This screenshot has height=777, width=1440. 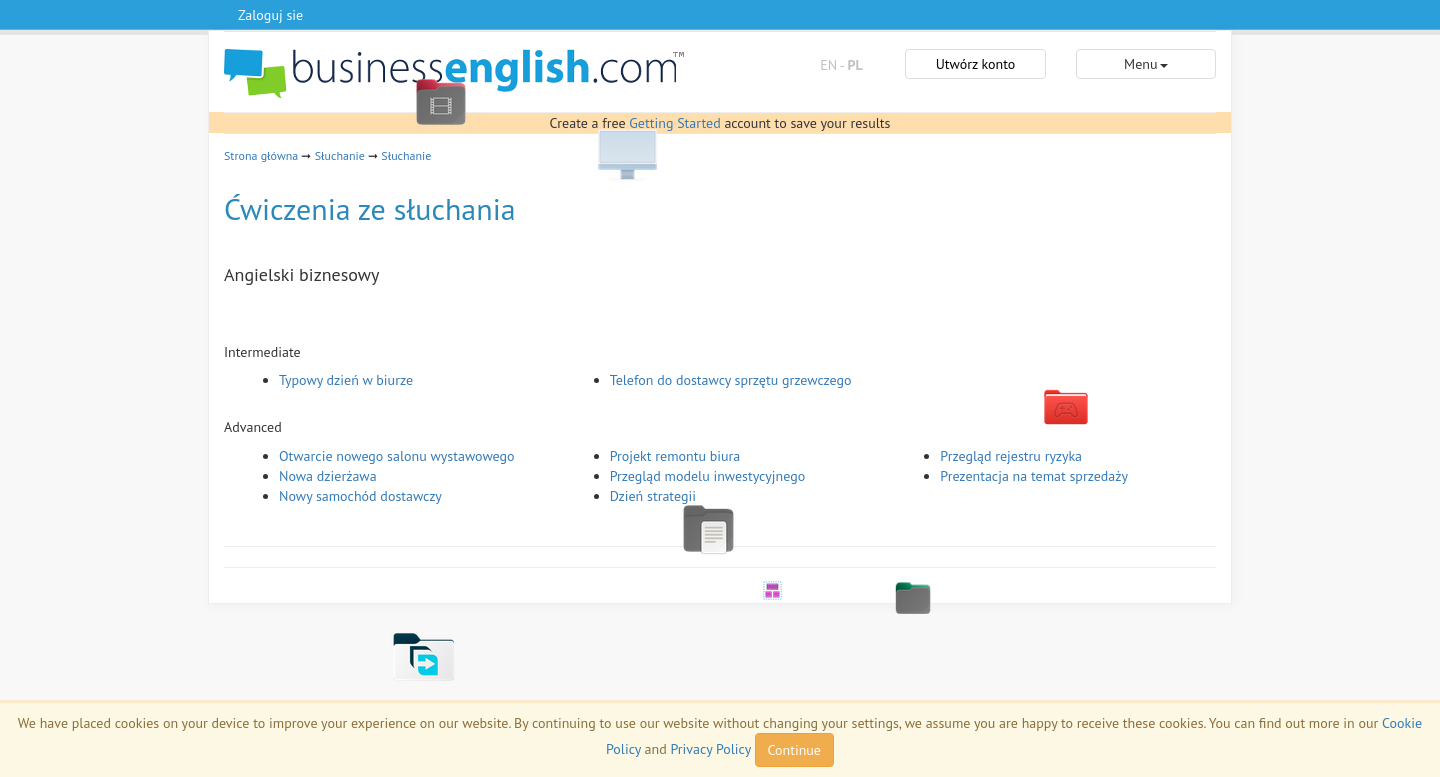 I want to click on open free download manager downloads folder, so click(x=423, y=658).